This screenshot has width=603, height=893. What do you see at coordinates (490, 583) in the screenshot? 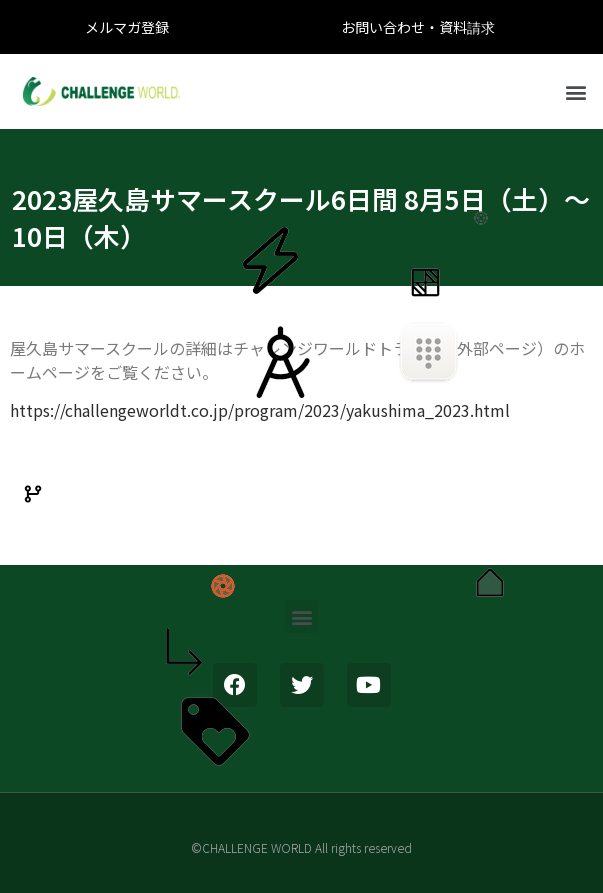
I see `go to home screen` at bounding box center [490, 583].